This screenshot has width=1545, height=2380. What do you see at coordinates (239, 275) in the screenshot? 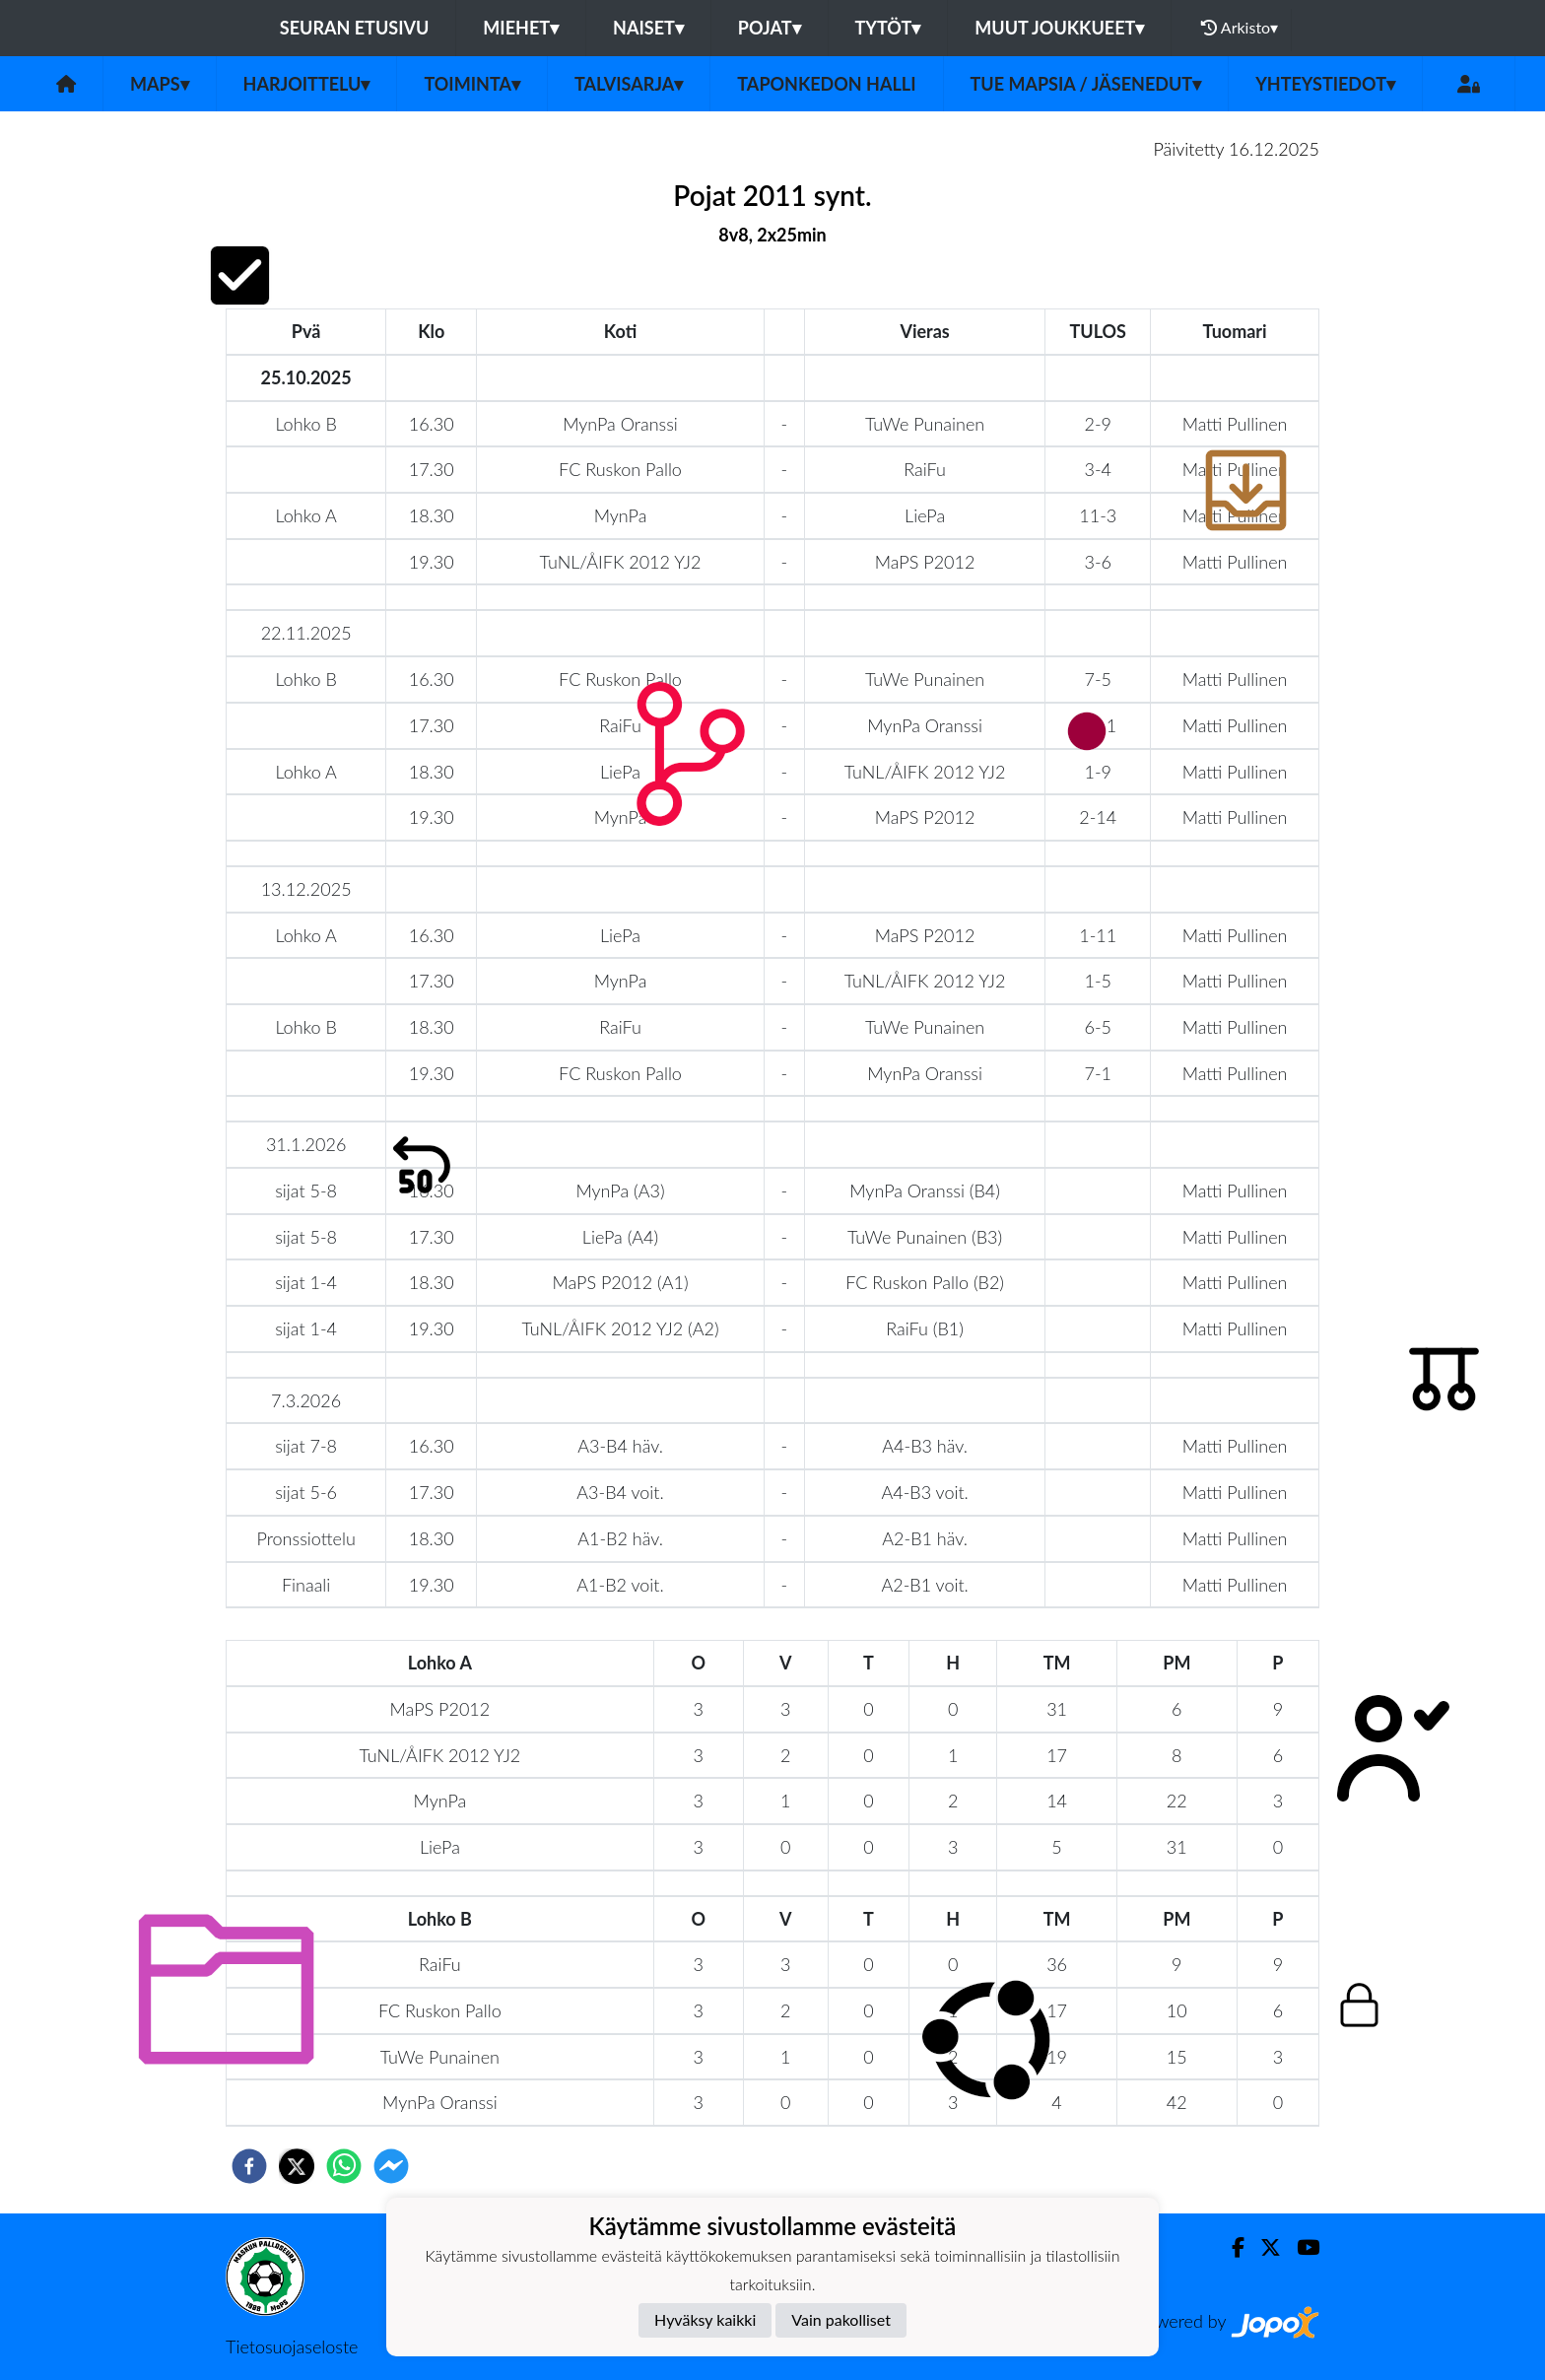
I see `a selected or checked option` at bounding box center [239, 275].